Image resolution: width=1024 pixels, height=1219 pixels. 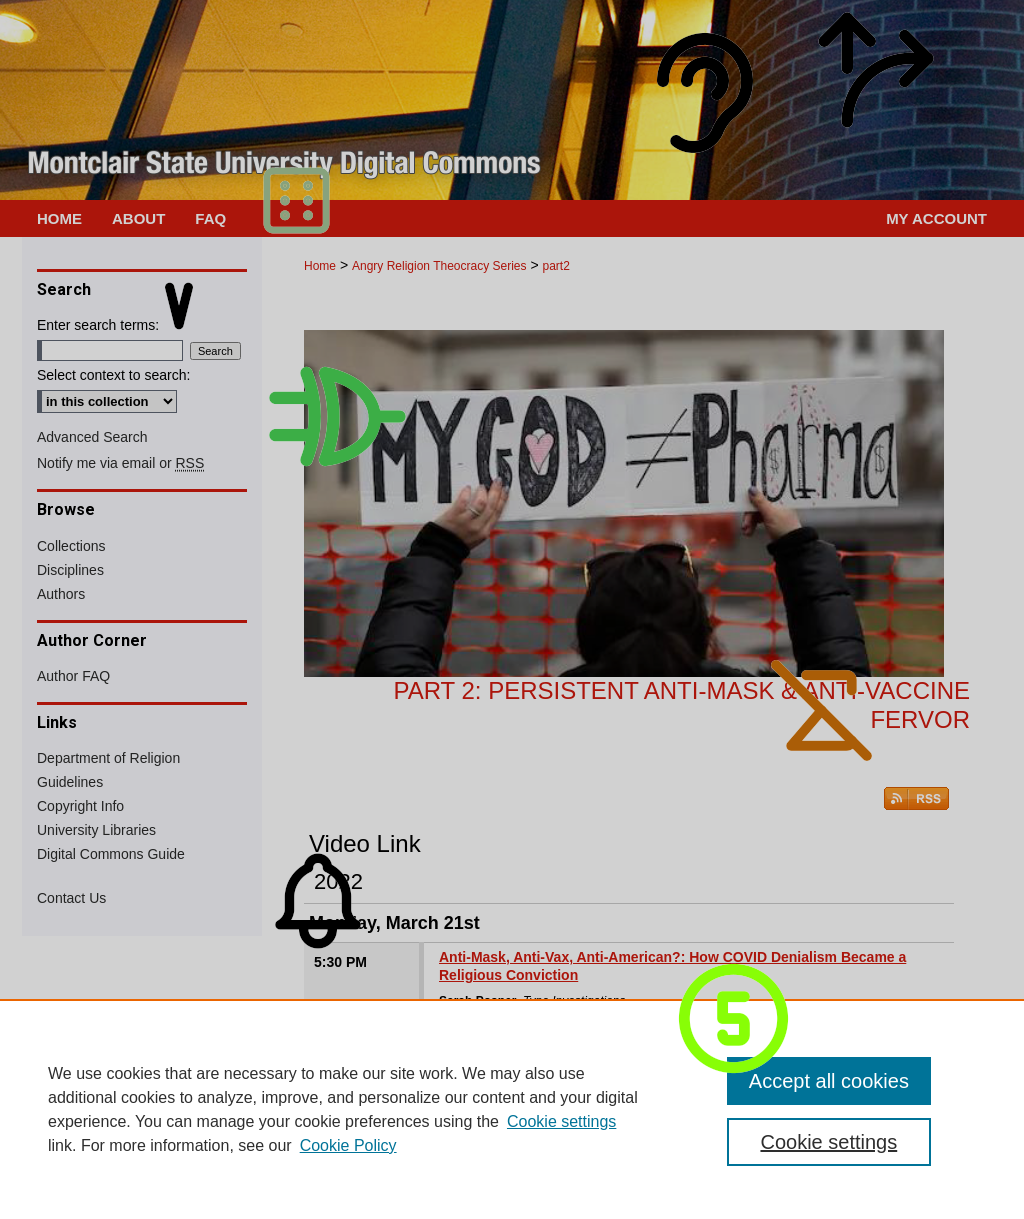 What do you see at coordinates (337, 416) in the screenshot?
I see `XOR logic gate symbol for circuit diagrams` at bounding box center [337, 416].